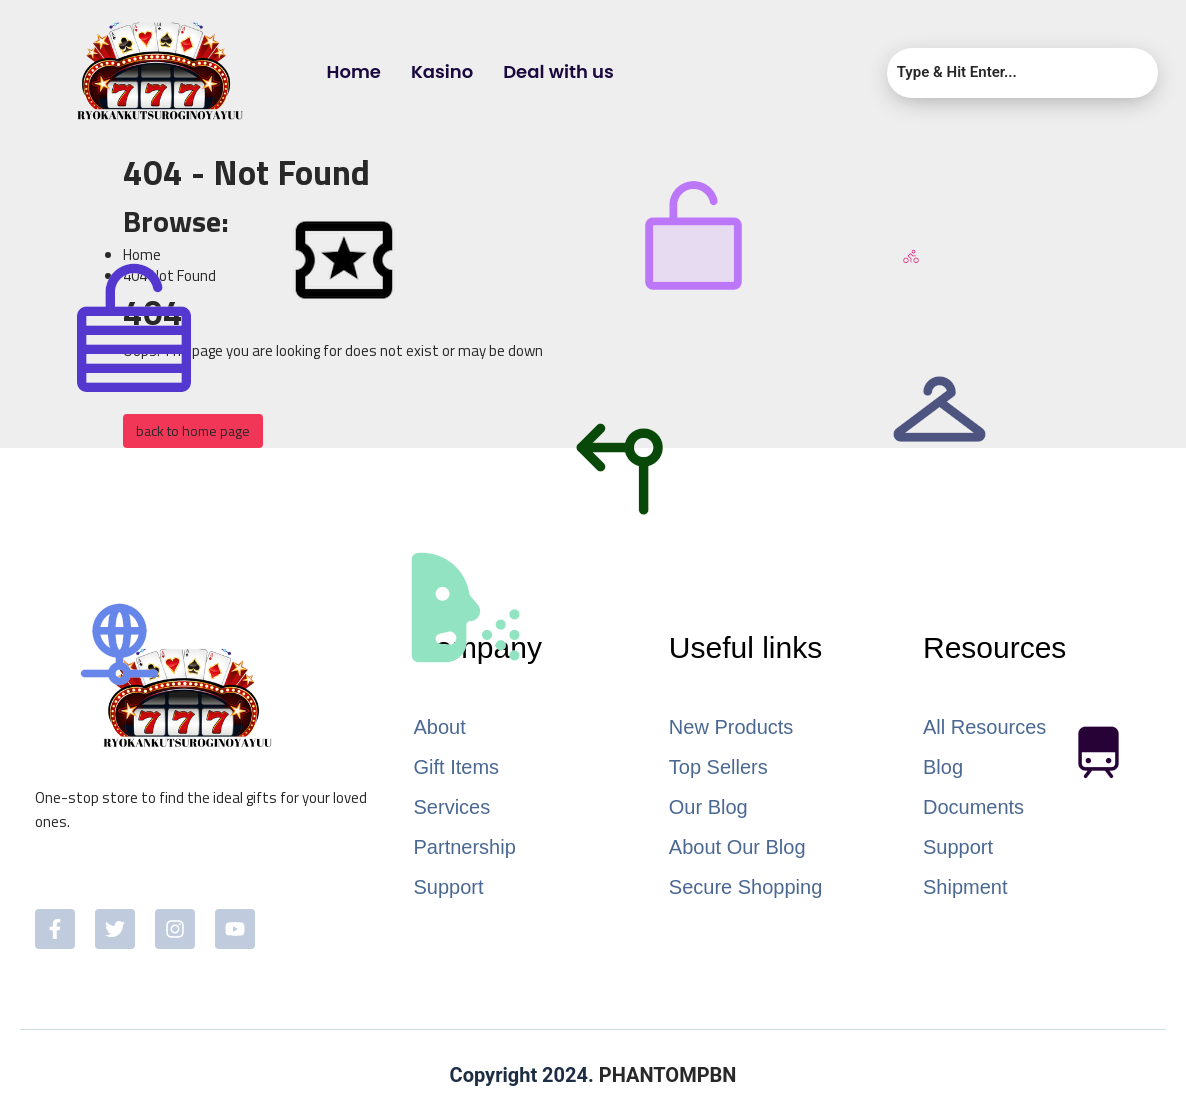 This screenshot has height=1120, width=1186. Describe the element at coordinates (693, 241) in the screenshot. I see `unlocked or unsecured state` at that location.